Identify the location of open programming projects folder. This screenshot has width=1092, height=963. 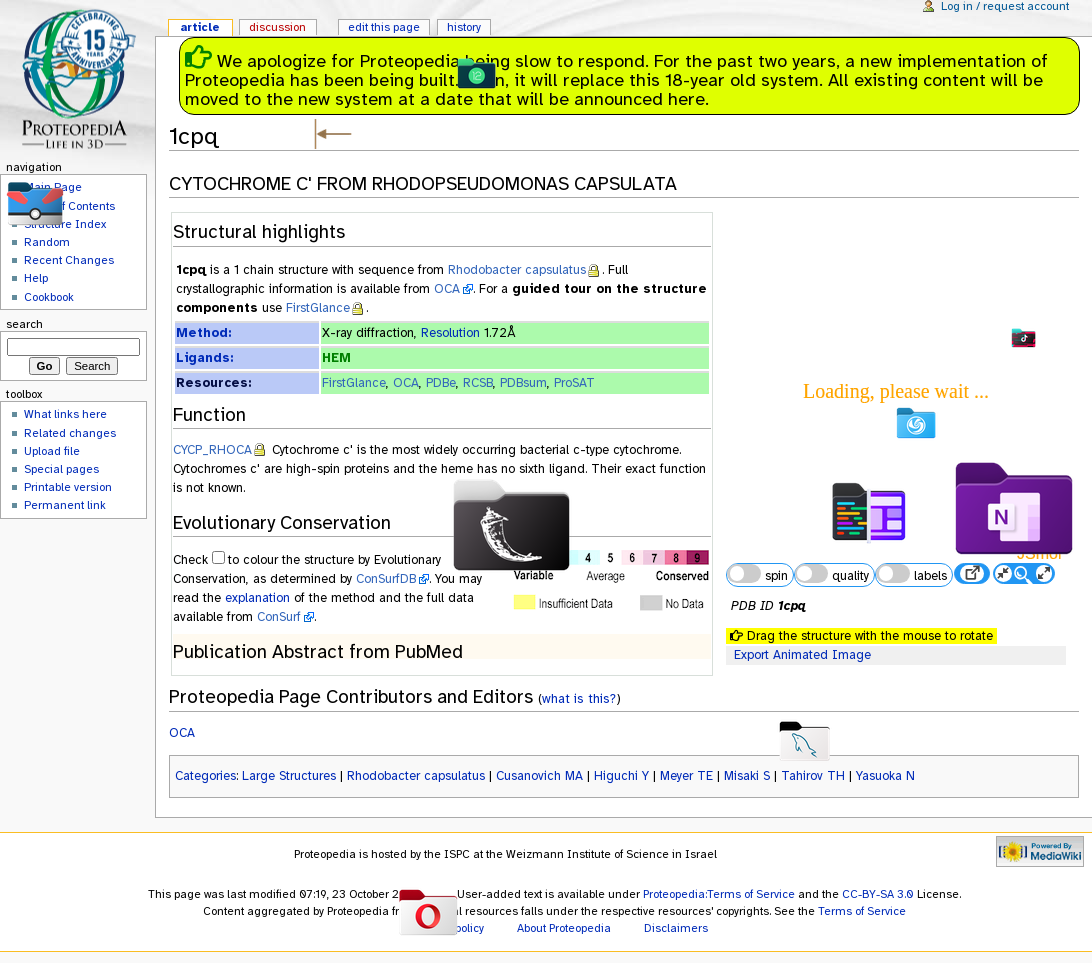
(868, 513).